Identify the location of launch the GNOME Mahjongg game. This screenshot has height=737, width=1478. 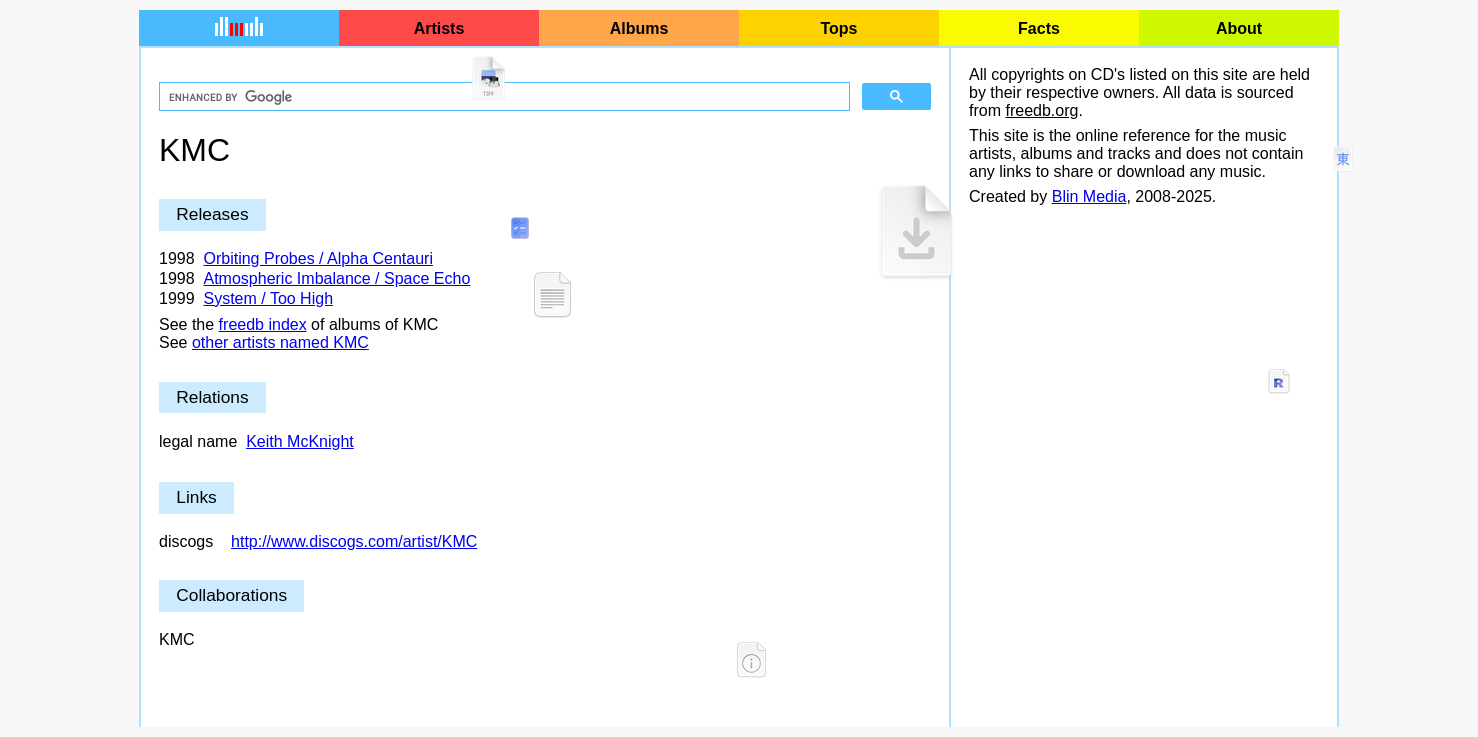
(1343, 159).